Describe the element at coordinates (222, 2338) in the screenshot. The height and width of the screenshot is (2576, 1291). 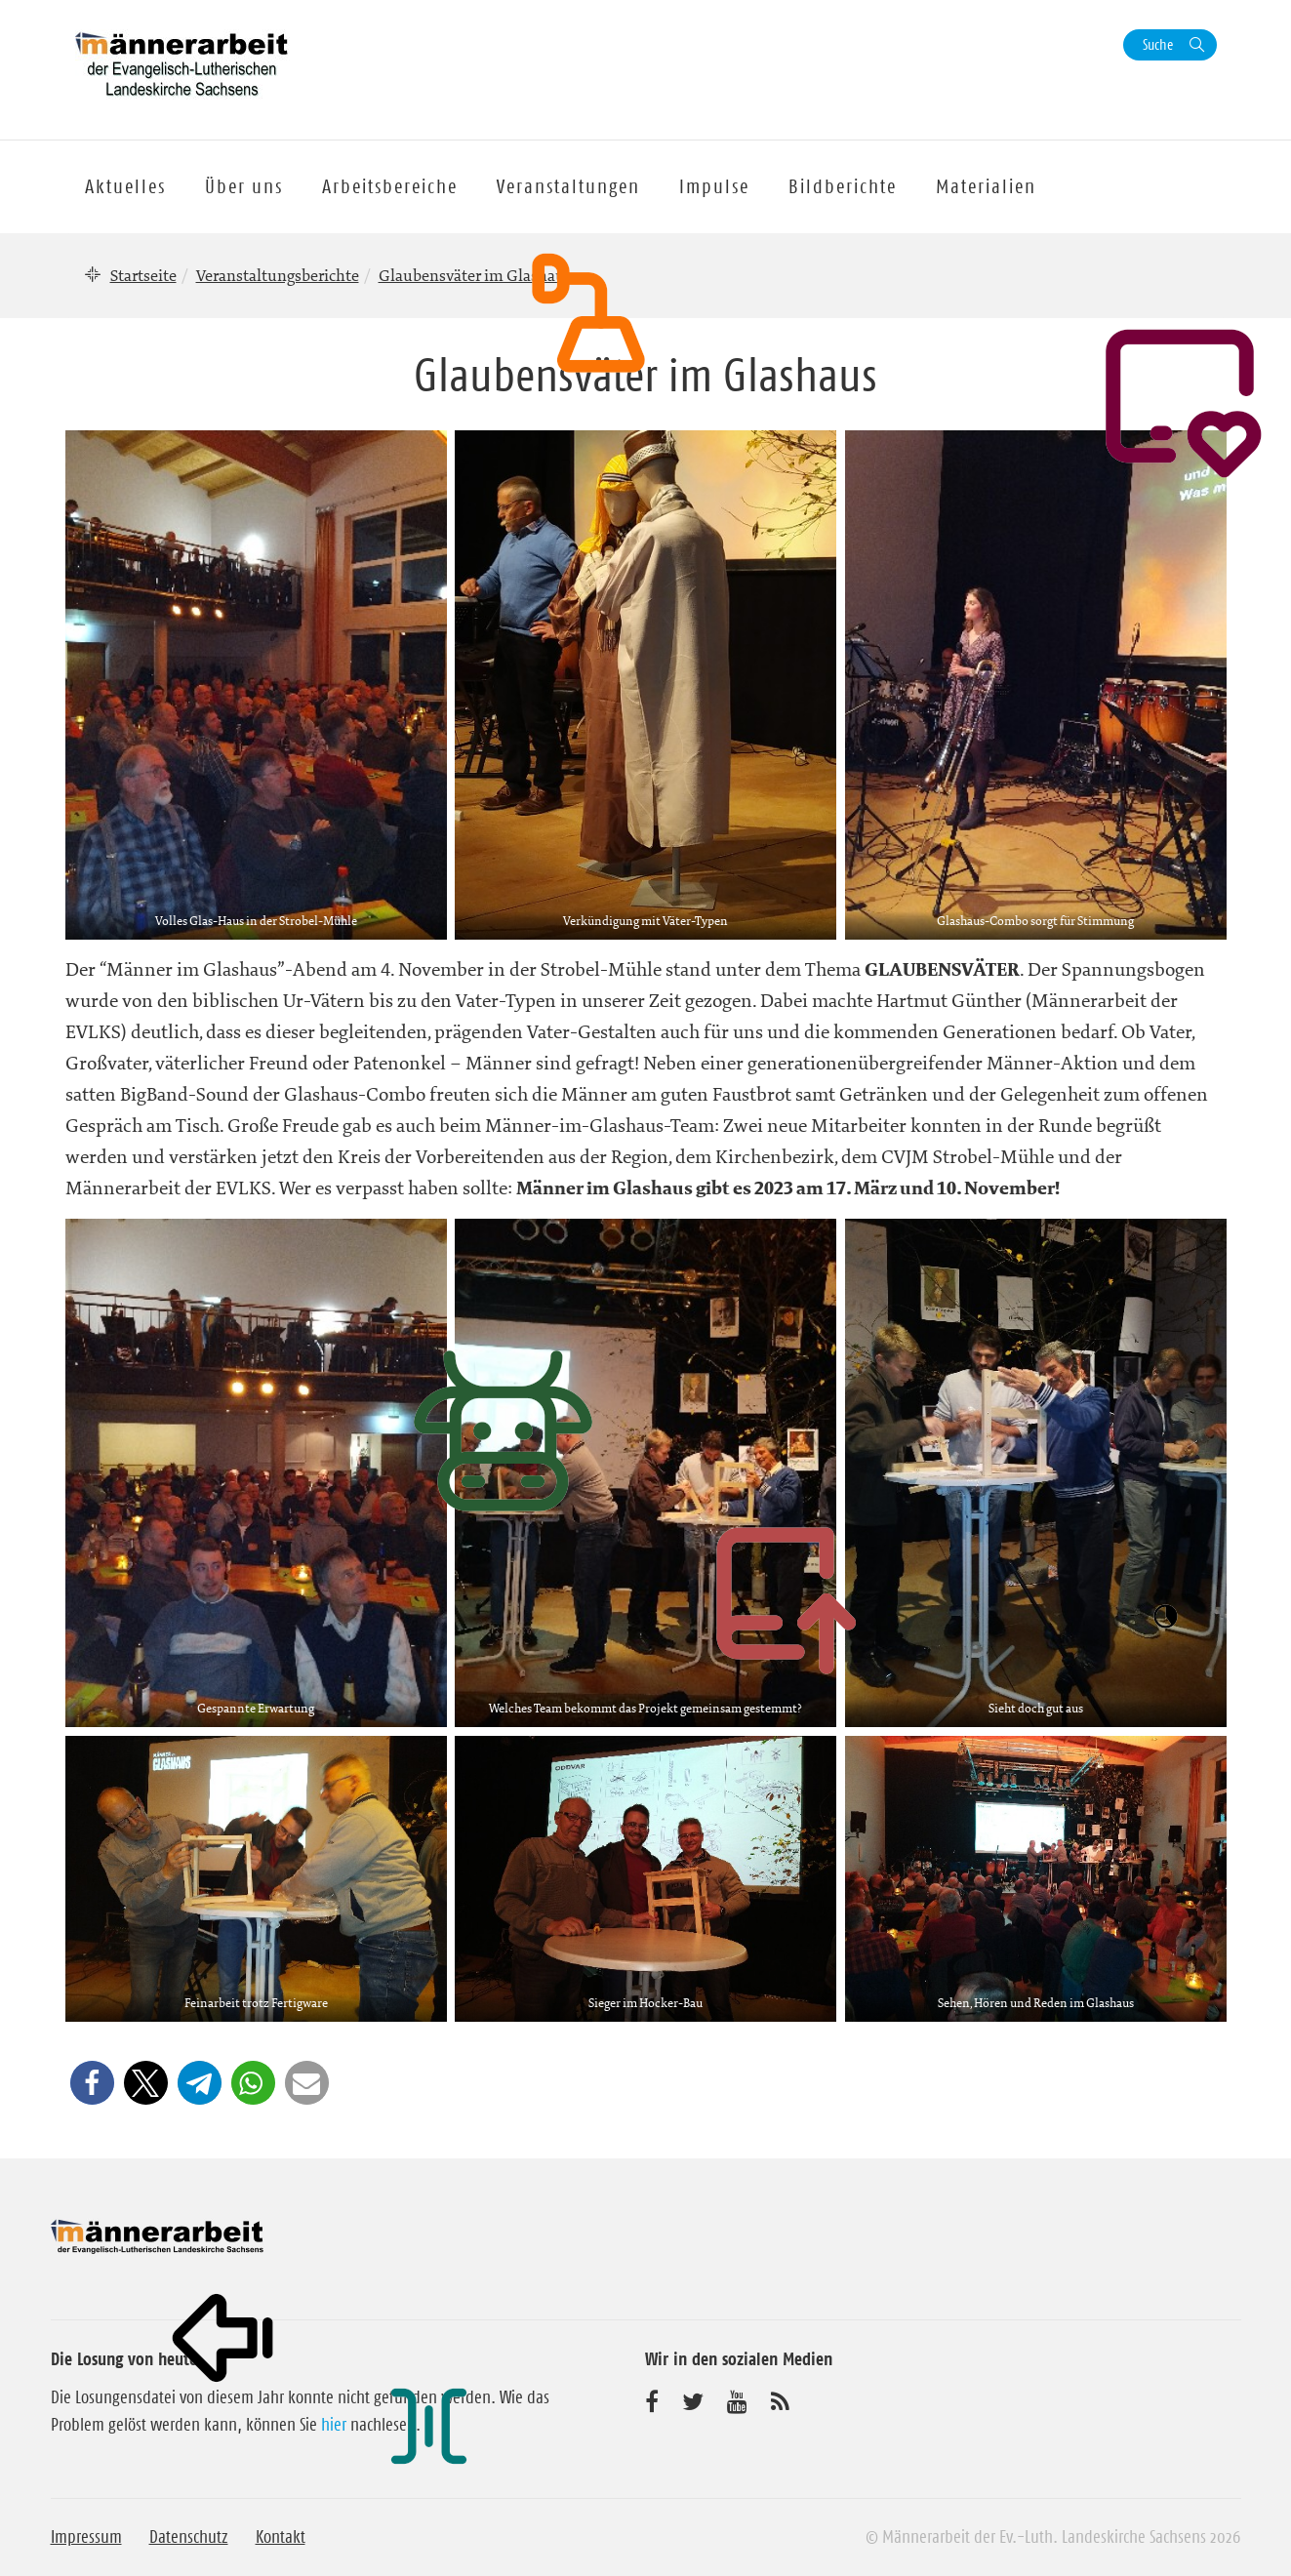
I see `go back to the previous screen` at that location.